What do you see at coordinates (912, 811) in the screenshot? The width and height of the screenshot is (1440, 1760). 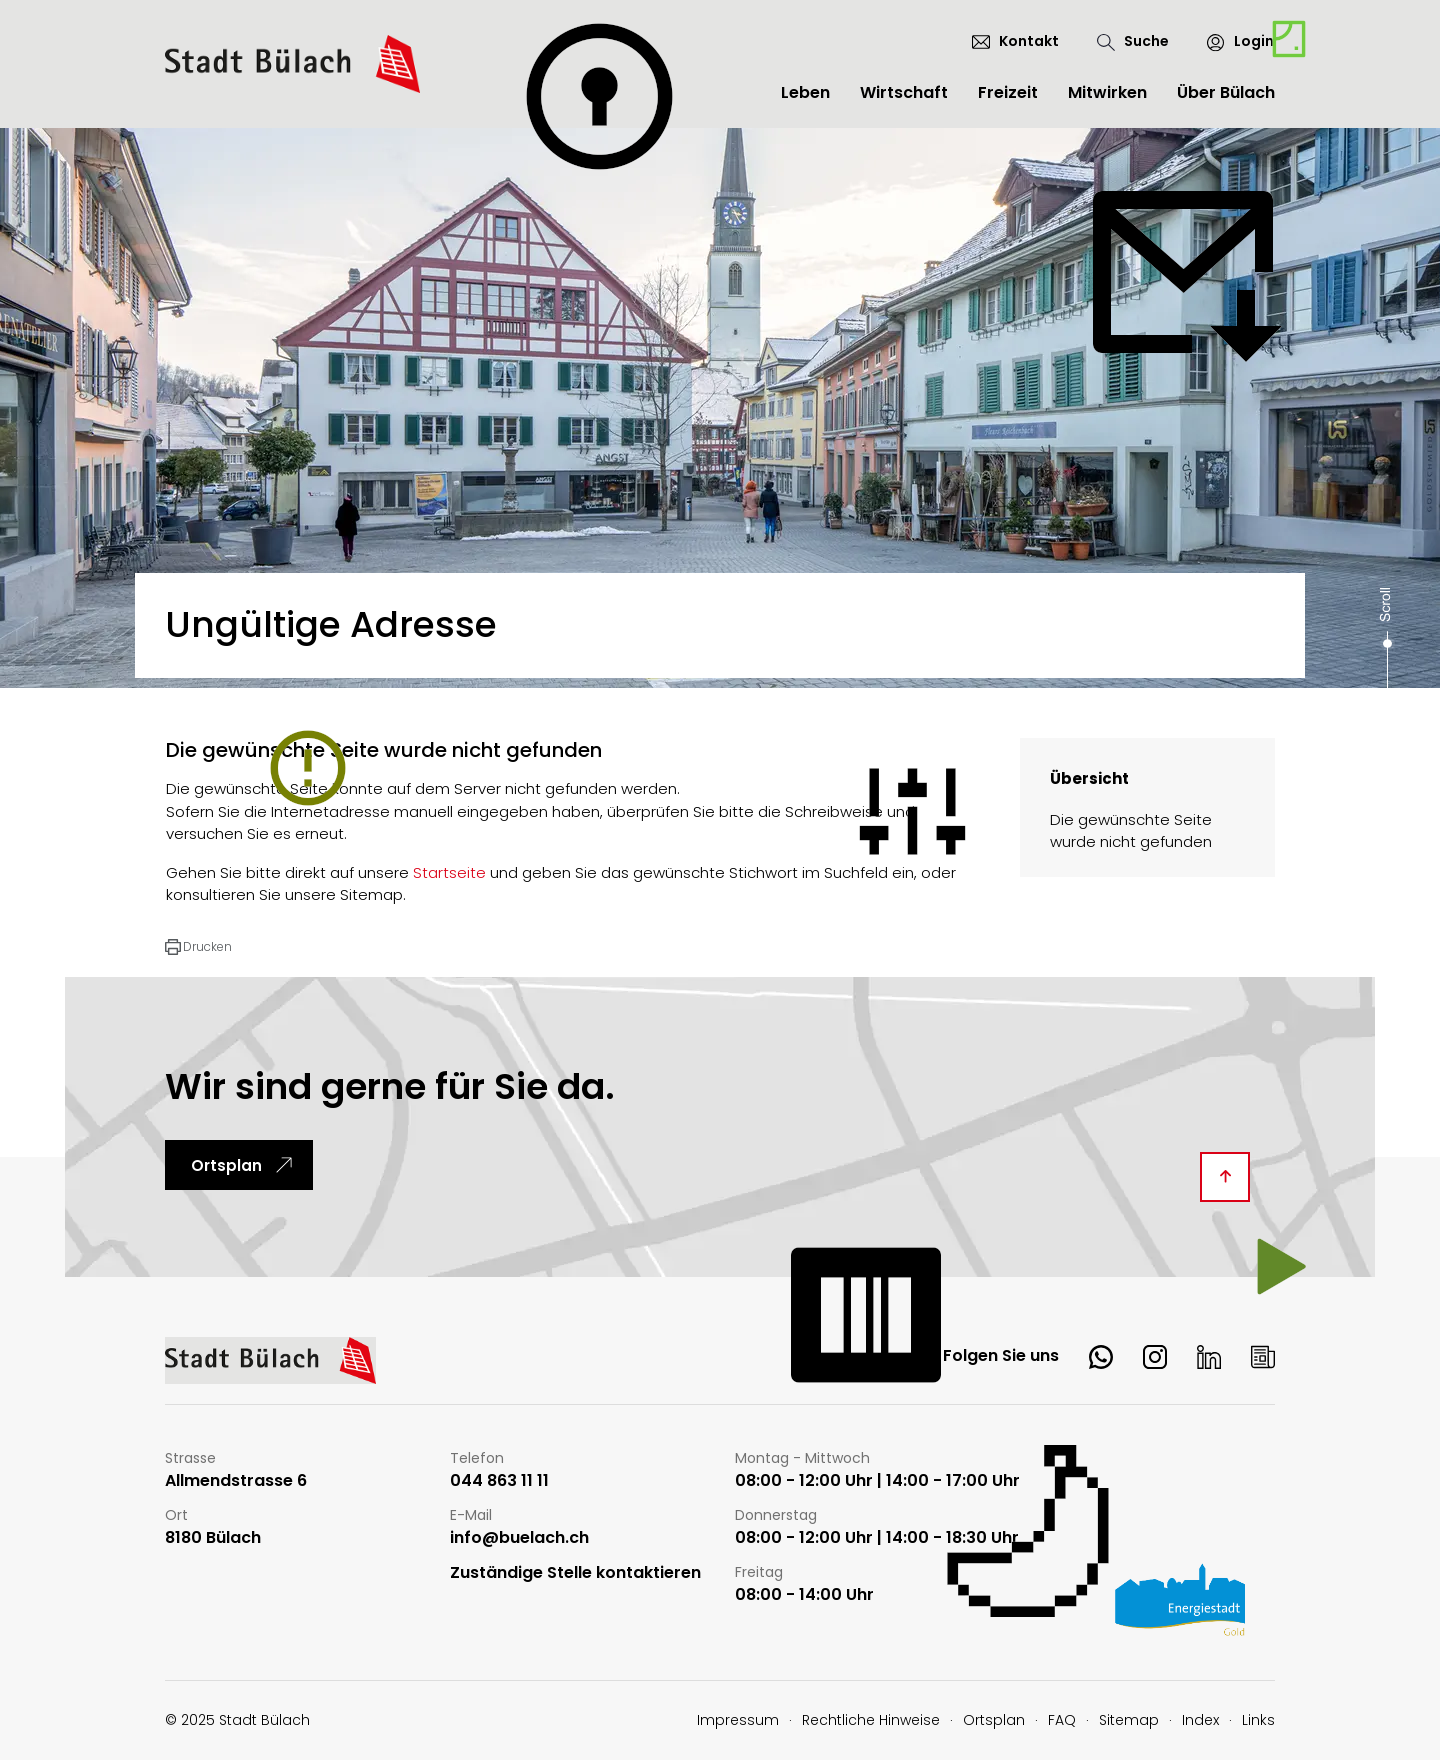 I see `access audio equalizer settings` at bounding box center [912, 811].